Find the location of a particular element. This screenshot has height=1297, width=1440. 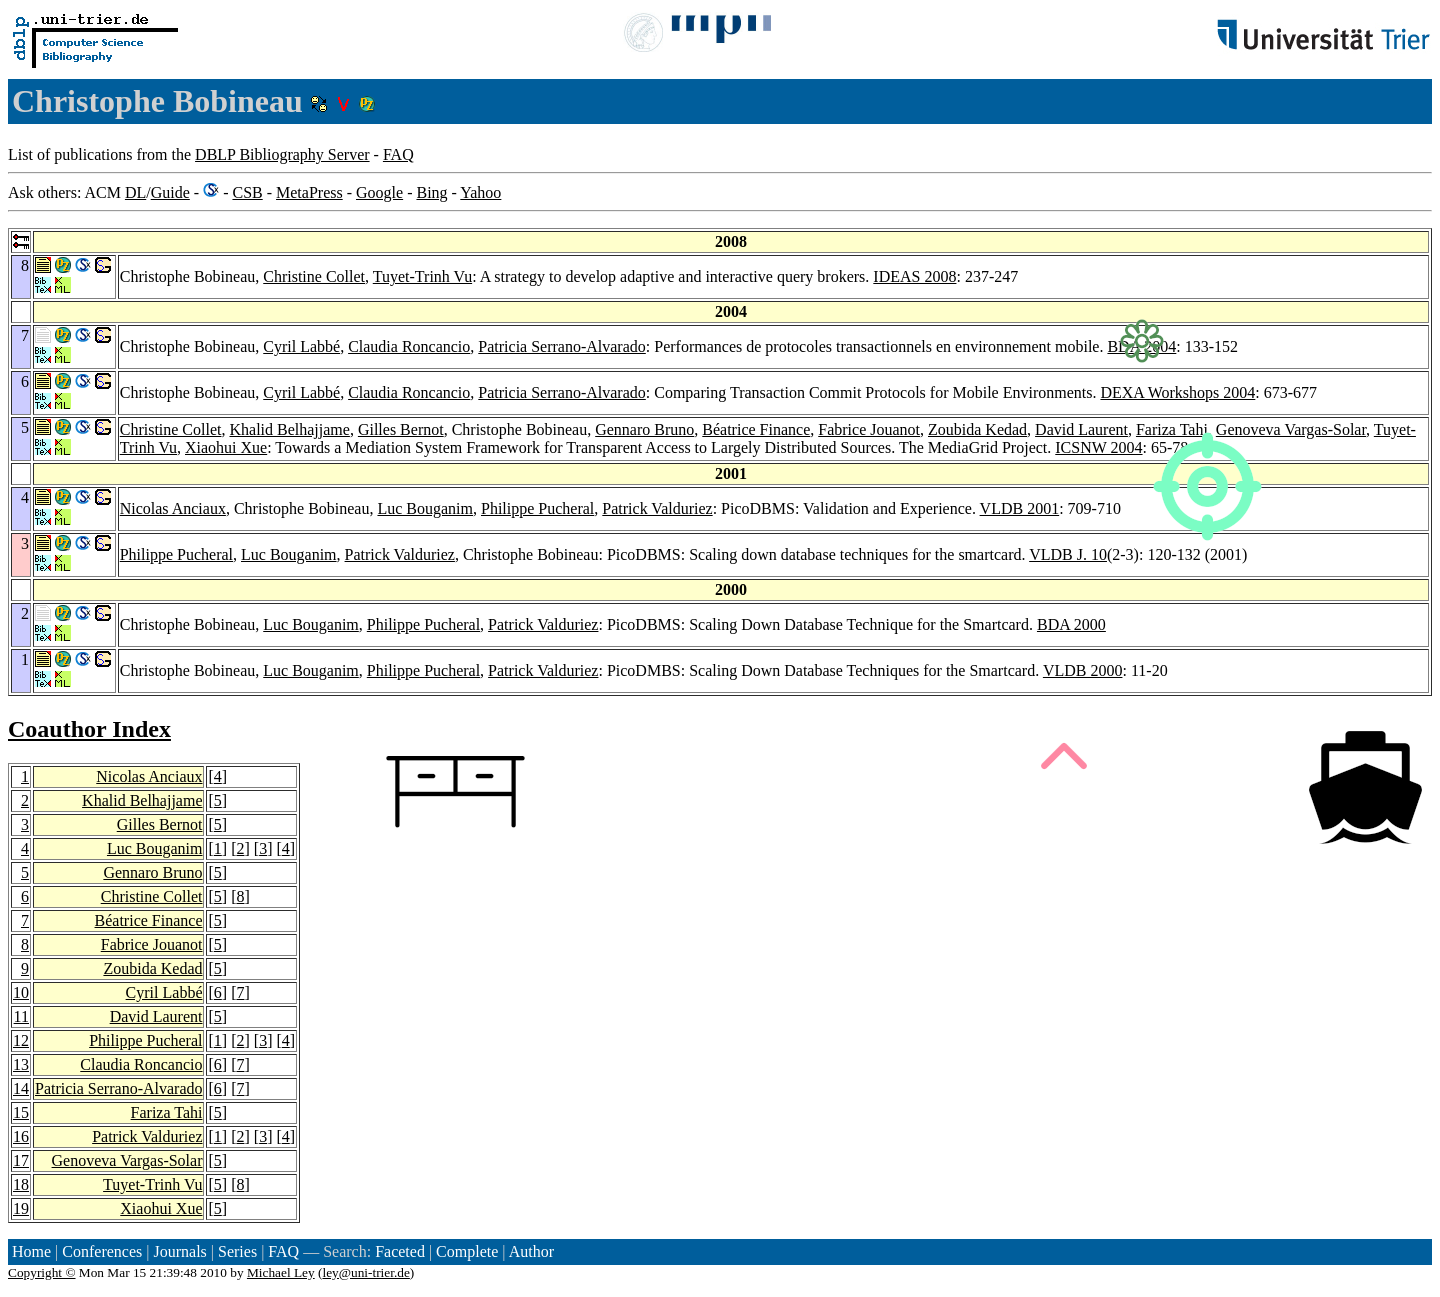

access boat or ferry transportation options is located at coordinates (1365, 789).